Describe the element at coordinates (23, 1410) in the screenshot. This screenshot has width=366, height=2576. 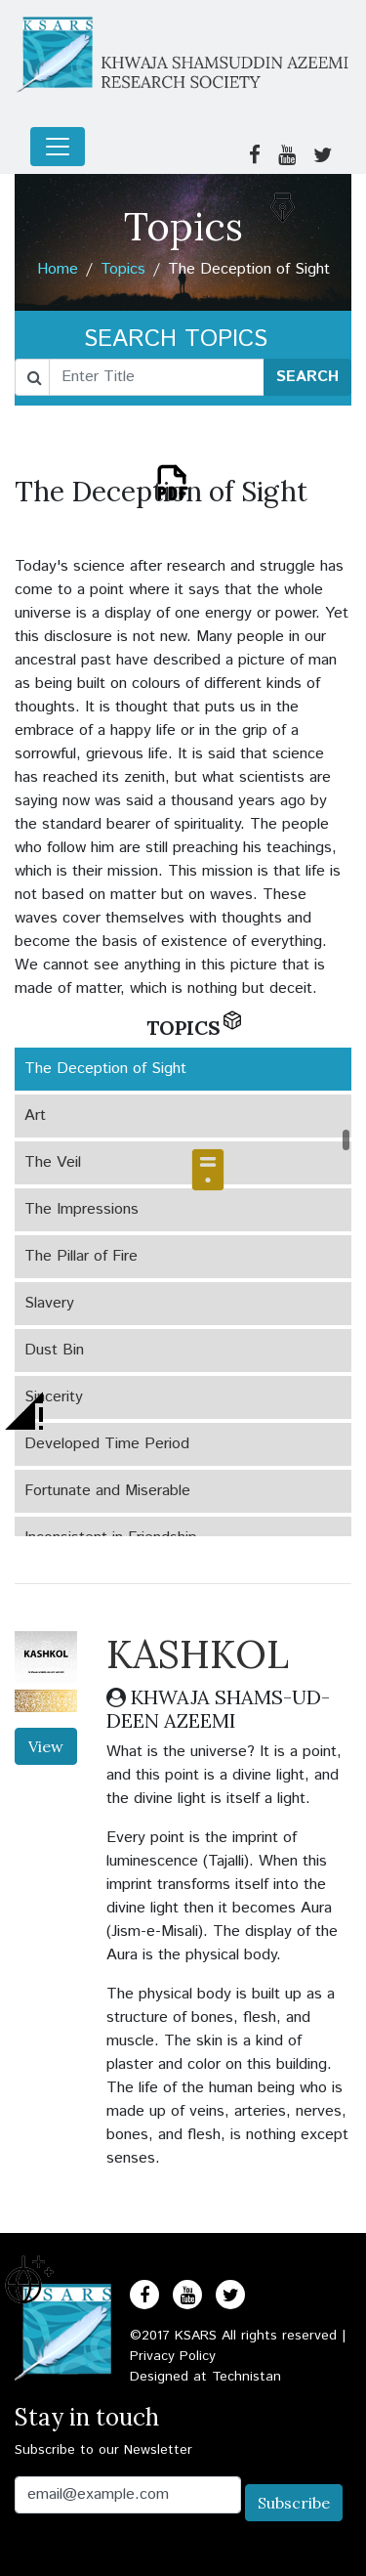
I see `indicates full cellular signal but no internet connection` at that location.